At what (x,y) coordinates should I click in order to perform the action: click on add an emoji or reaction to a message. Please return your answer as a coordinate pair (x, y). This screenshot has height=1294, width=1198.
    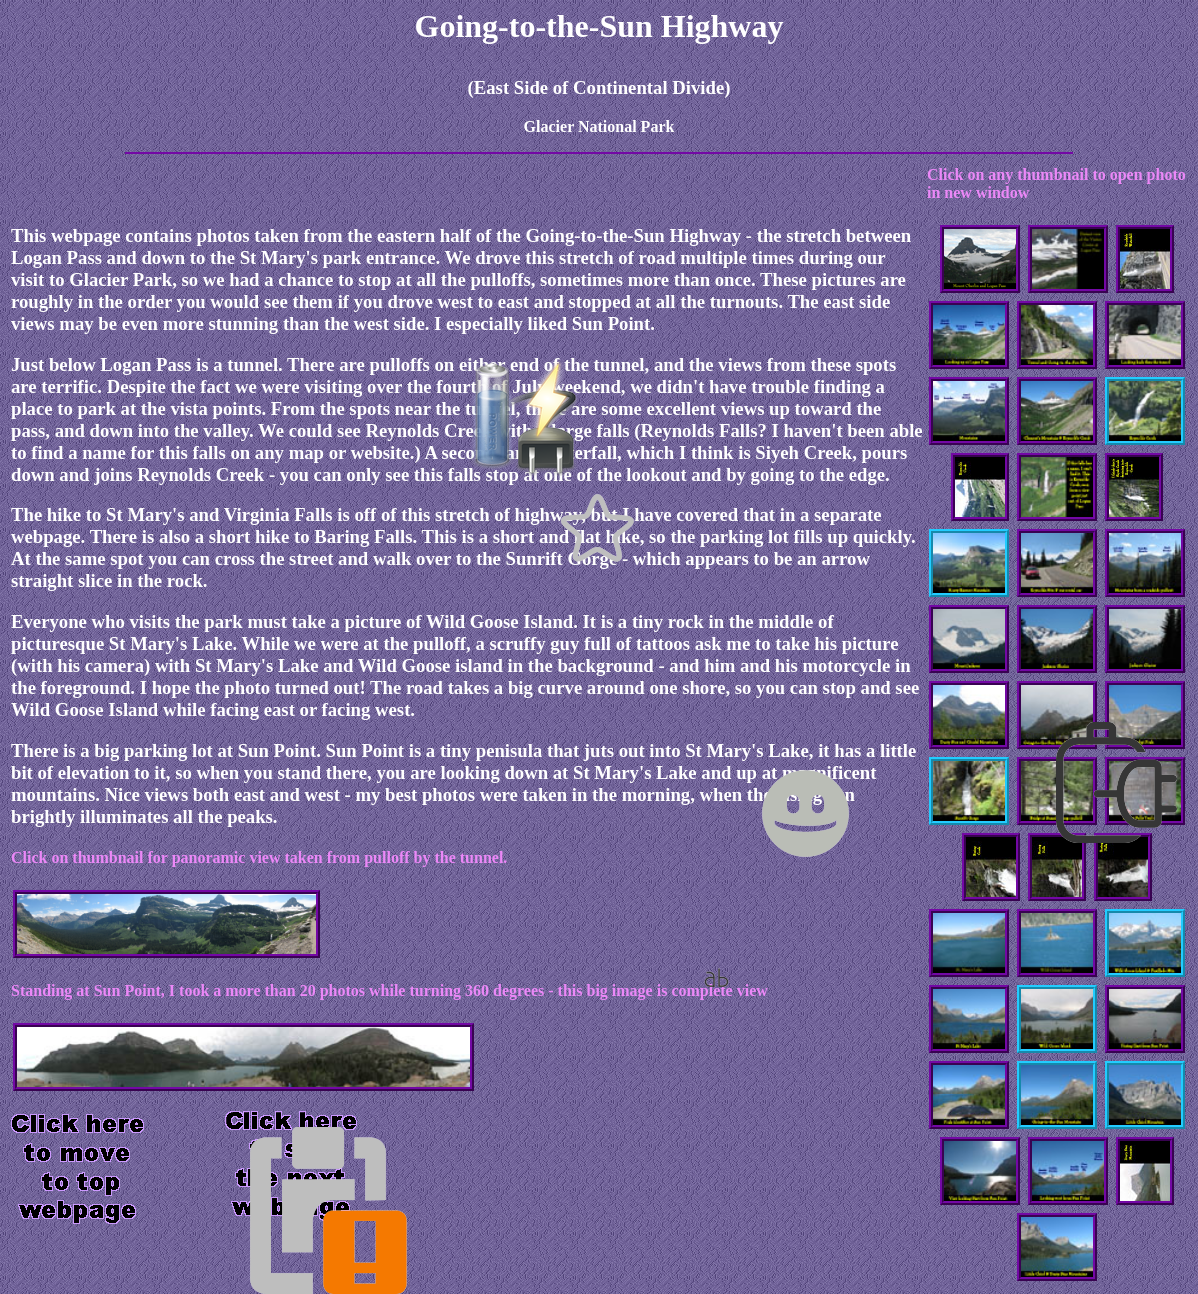
    Looking at the image, I should click on (805, 813).